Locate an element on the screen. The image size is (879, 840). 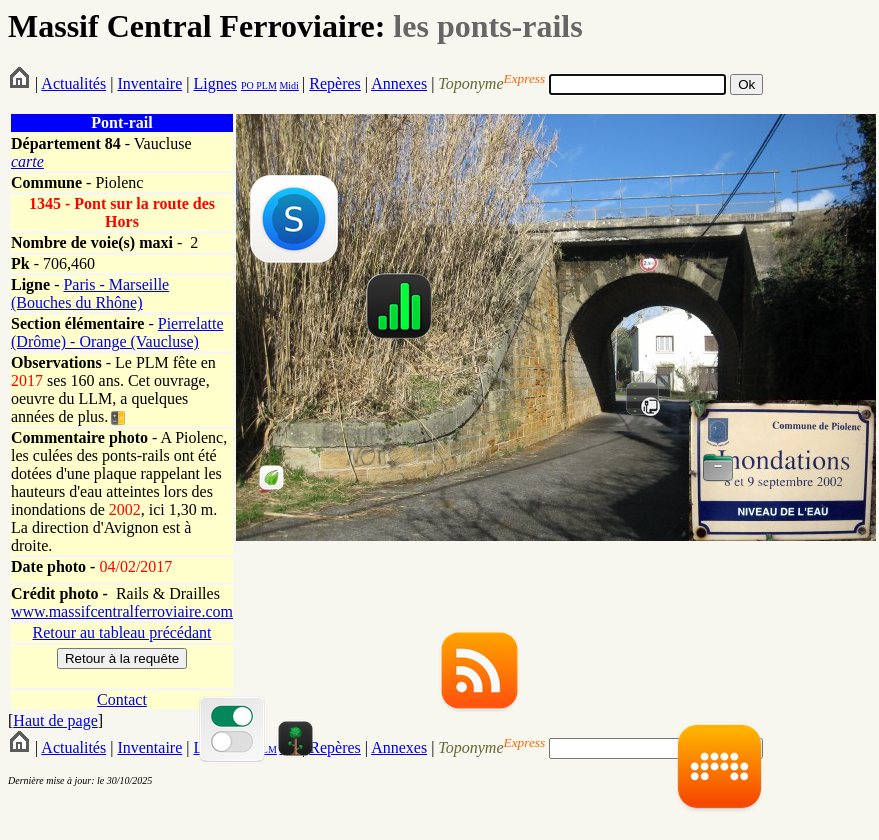
launch midori web browser is located at coordinates (271, 477).